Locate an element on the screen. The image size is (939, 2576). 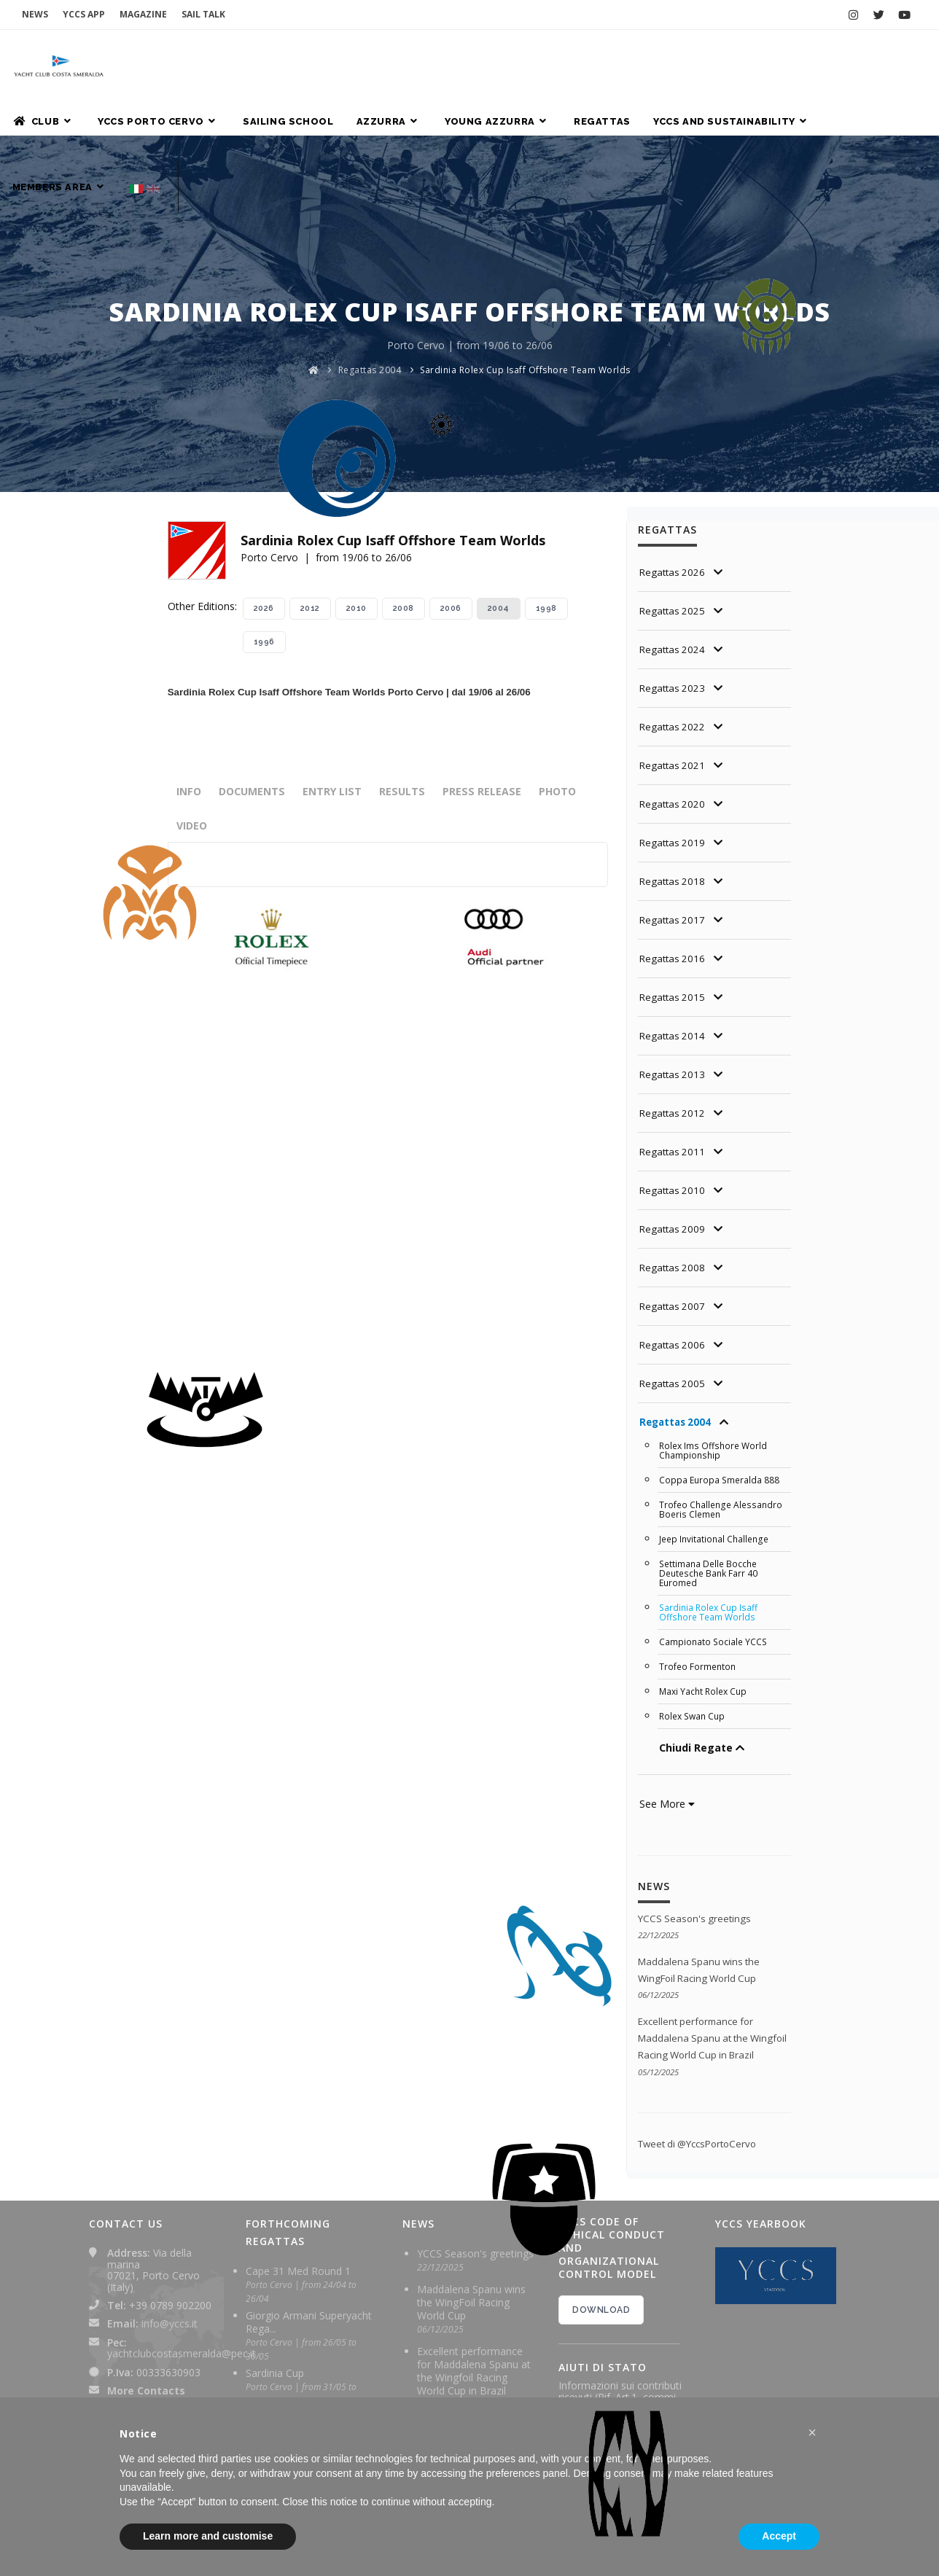
trap or hazard indicator in a game interface is located at coordinates (205, 1396).